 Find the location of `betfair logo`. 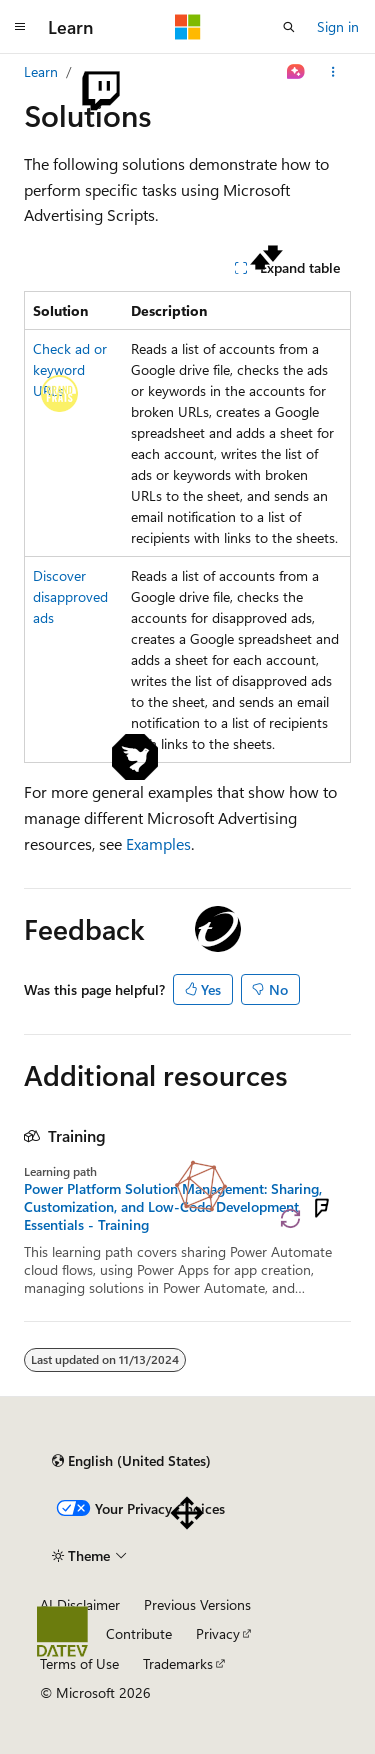

betfair logo is located at coordinates (266, 257).